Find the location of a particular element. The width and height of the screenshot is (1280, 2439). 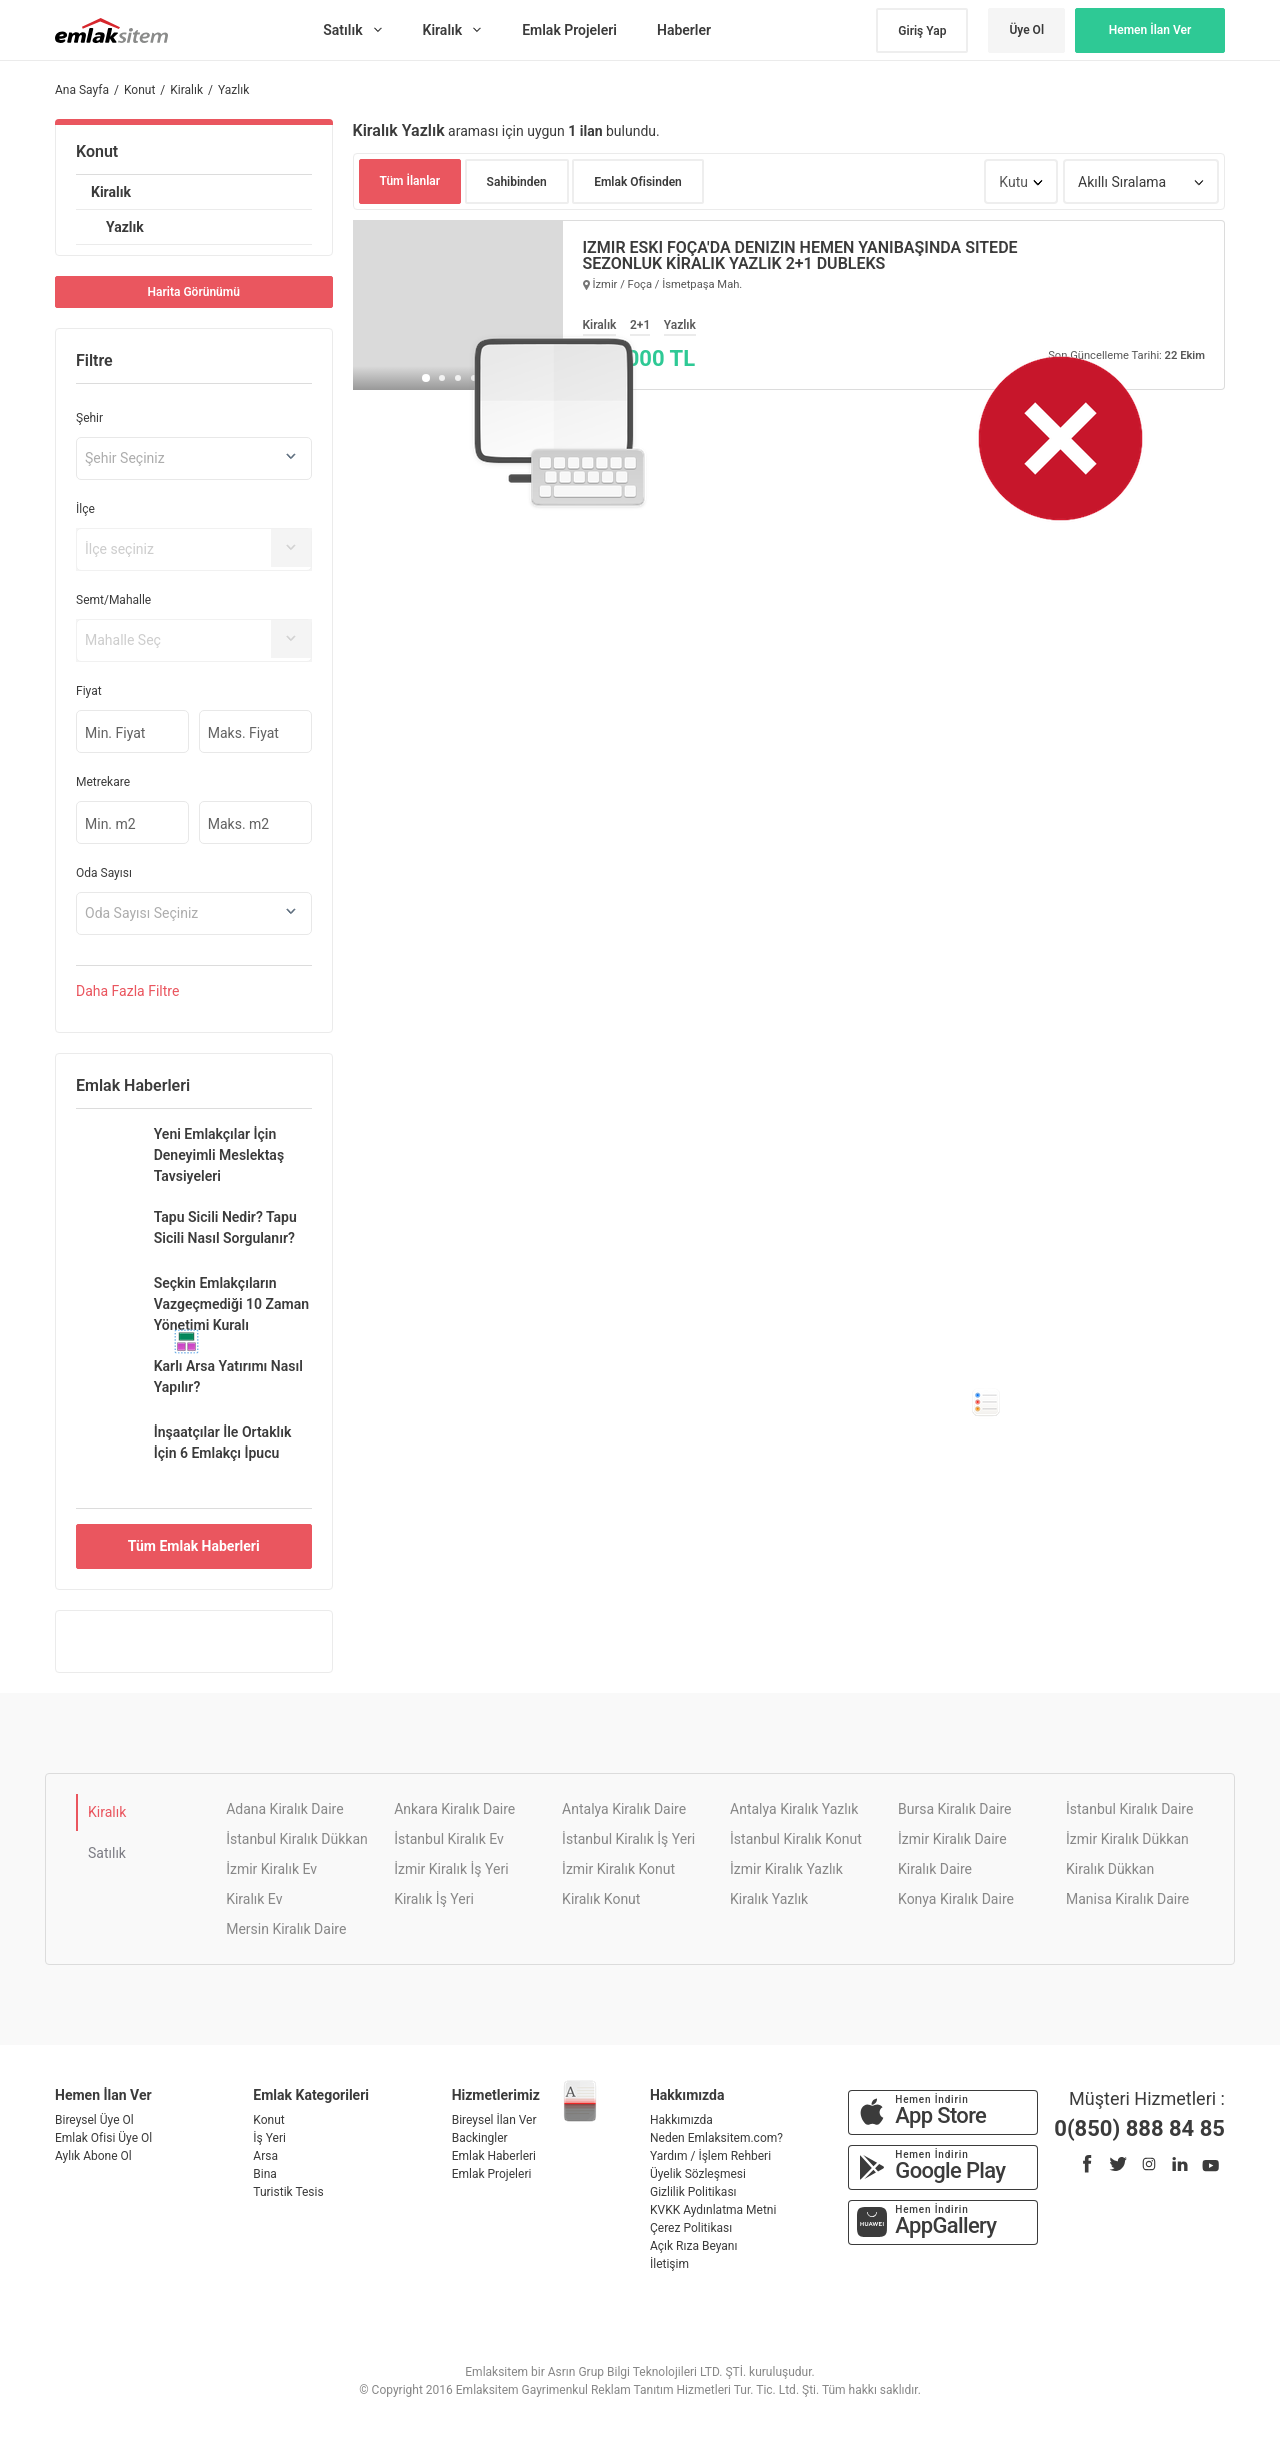

open simple scan document scanner app is located at coordinates (580, 2101).